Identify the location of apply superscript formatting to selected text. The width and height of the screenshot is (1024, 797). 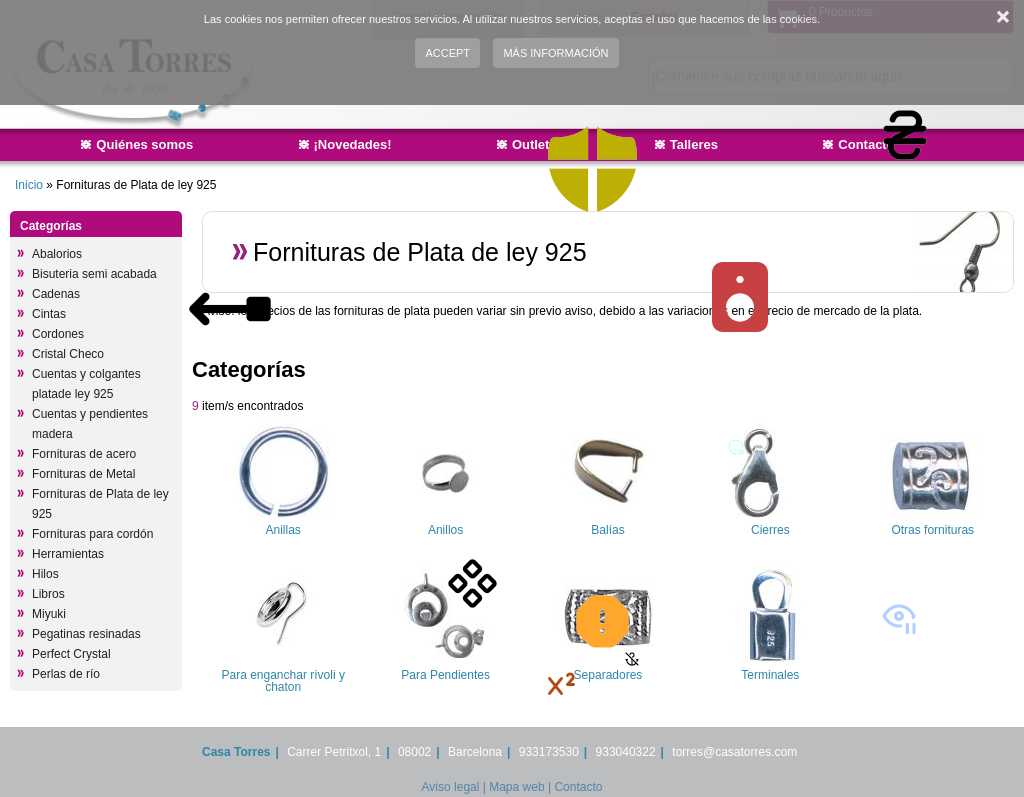
(560, 686).